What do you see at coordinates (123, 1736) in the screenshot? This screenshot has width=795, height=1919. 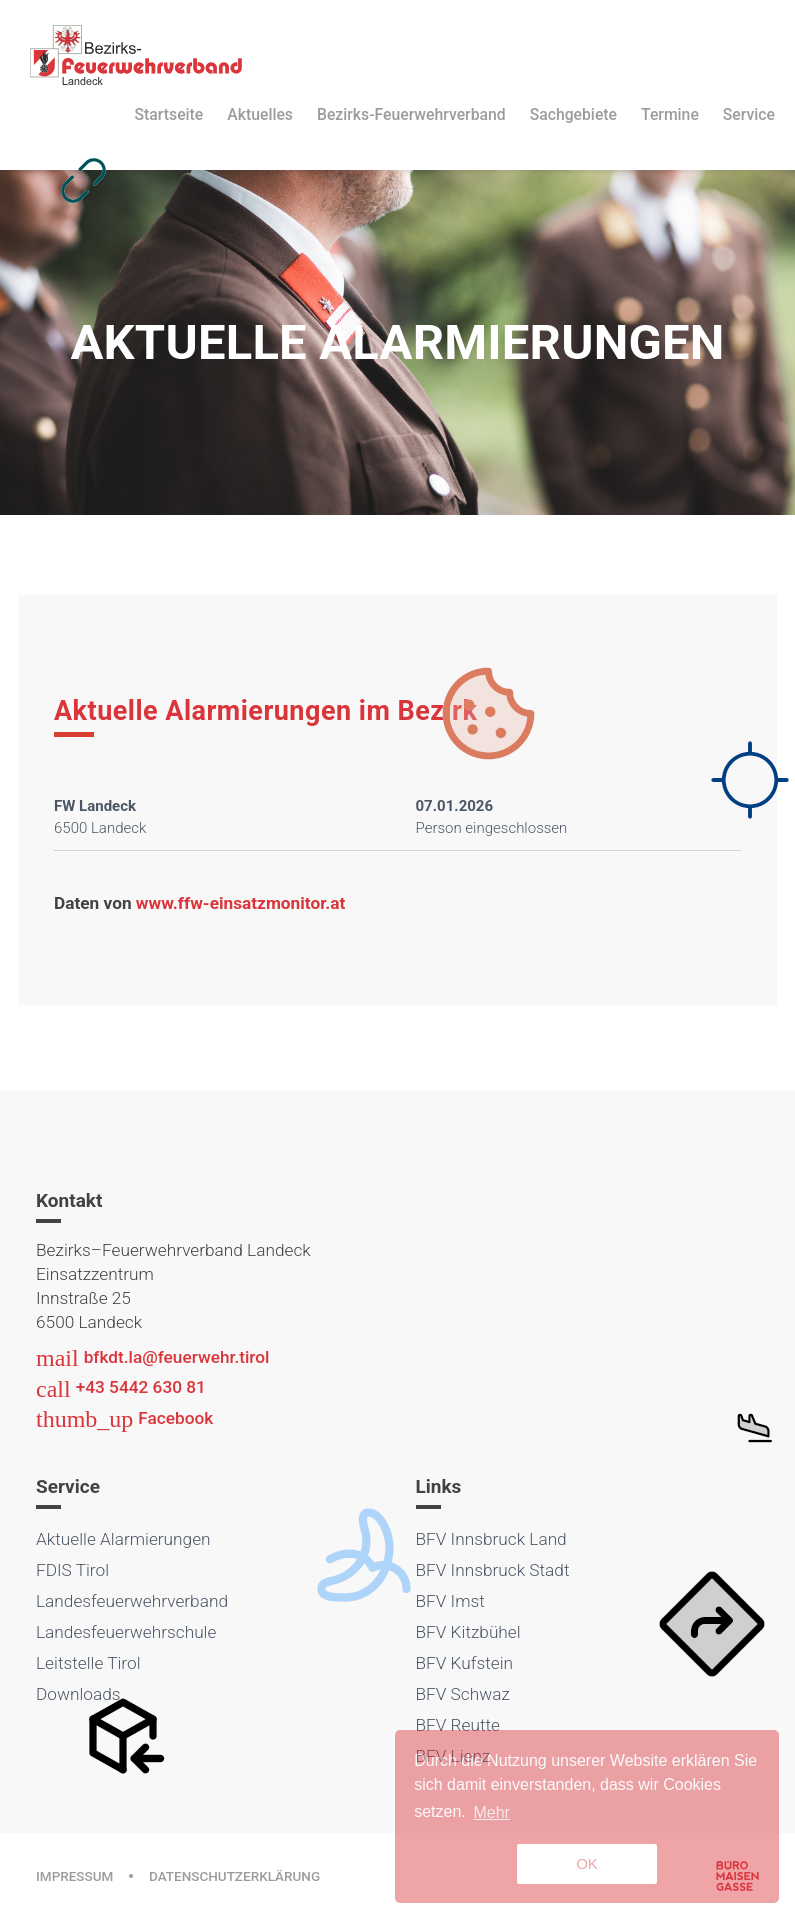 I see `import a package or module` at bounding box center [123, 1736].